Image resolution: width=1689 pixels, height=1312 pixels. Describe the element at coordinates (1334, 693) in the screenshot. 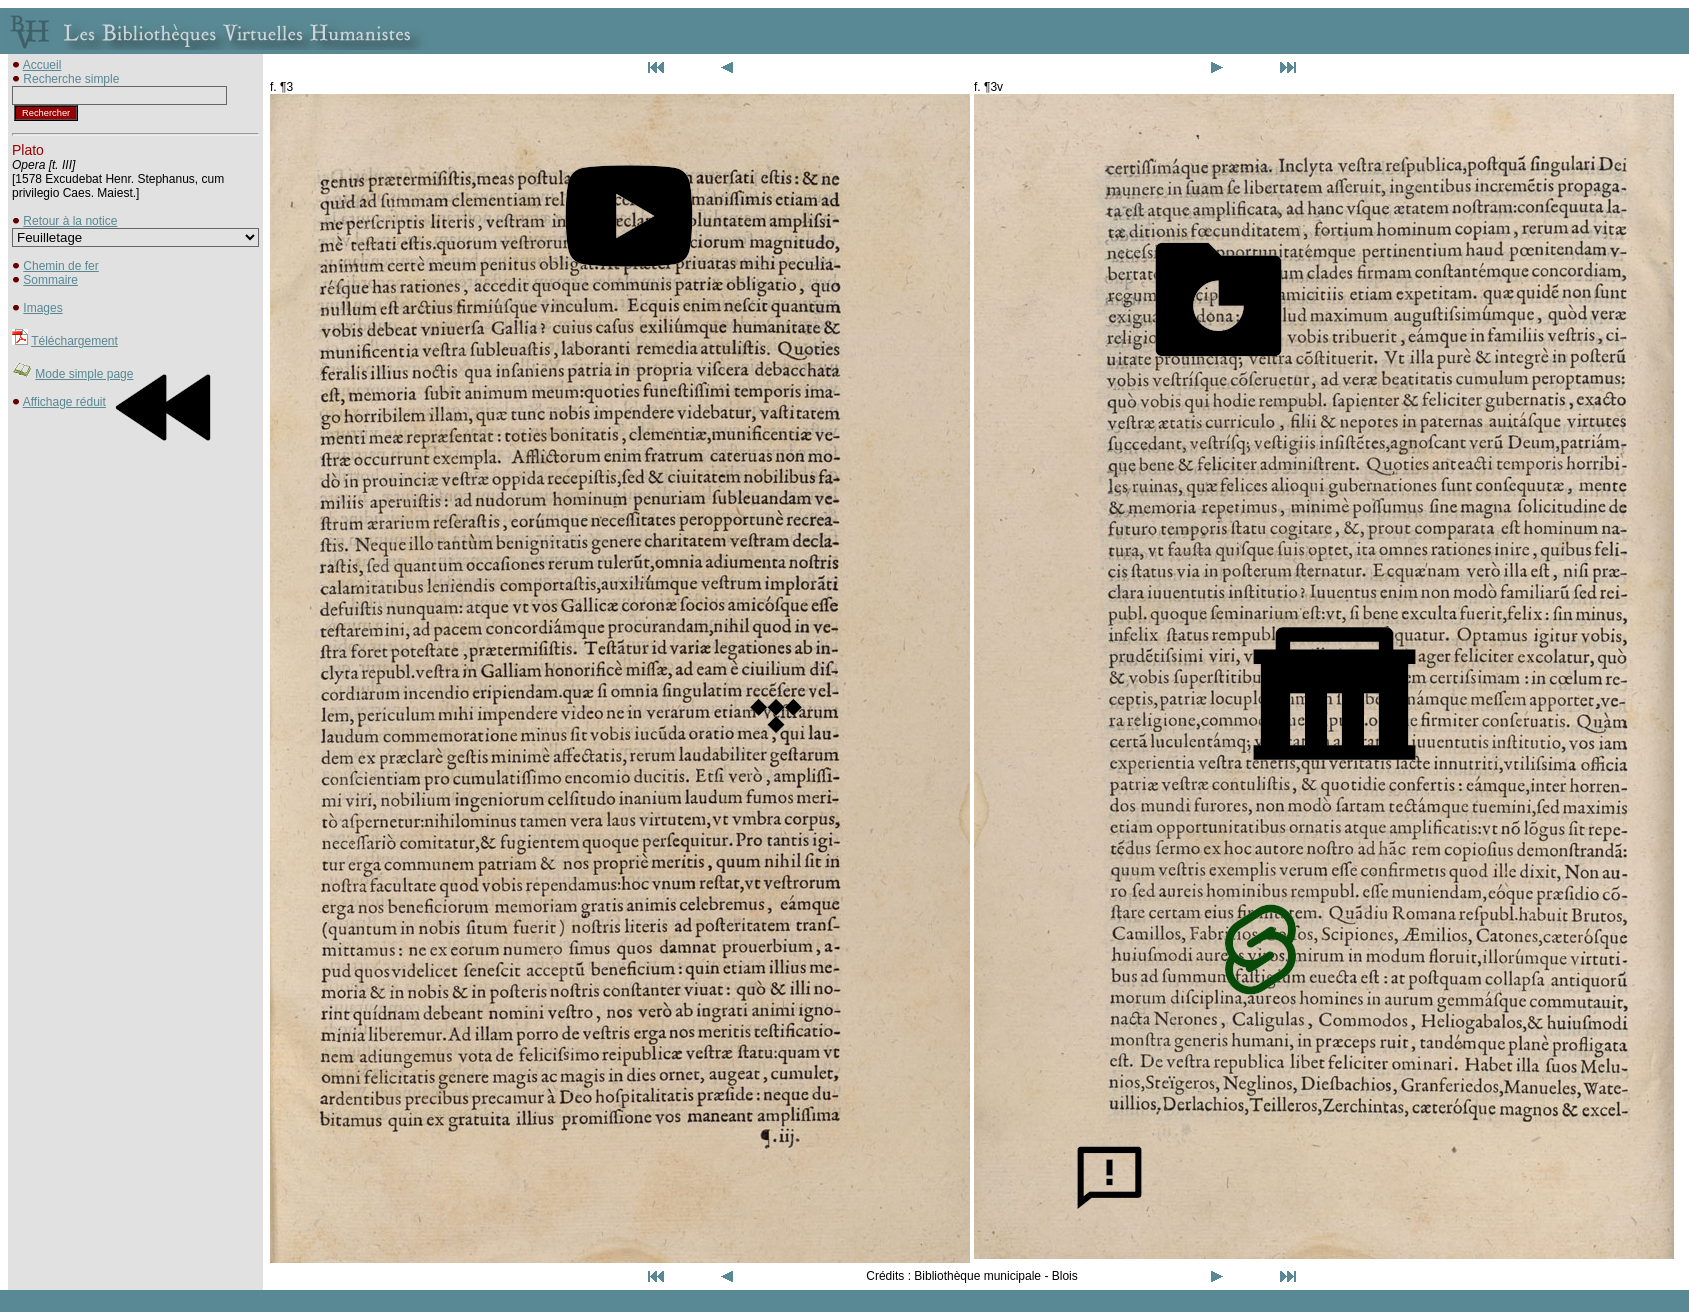

I see `access government services` at that location.